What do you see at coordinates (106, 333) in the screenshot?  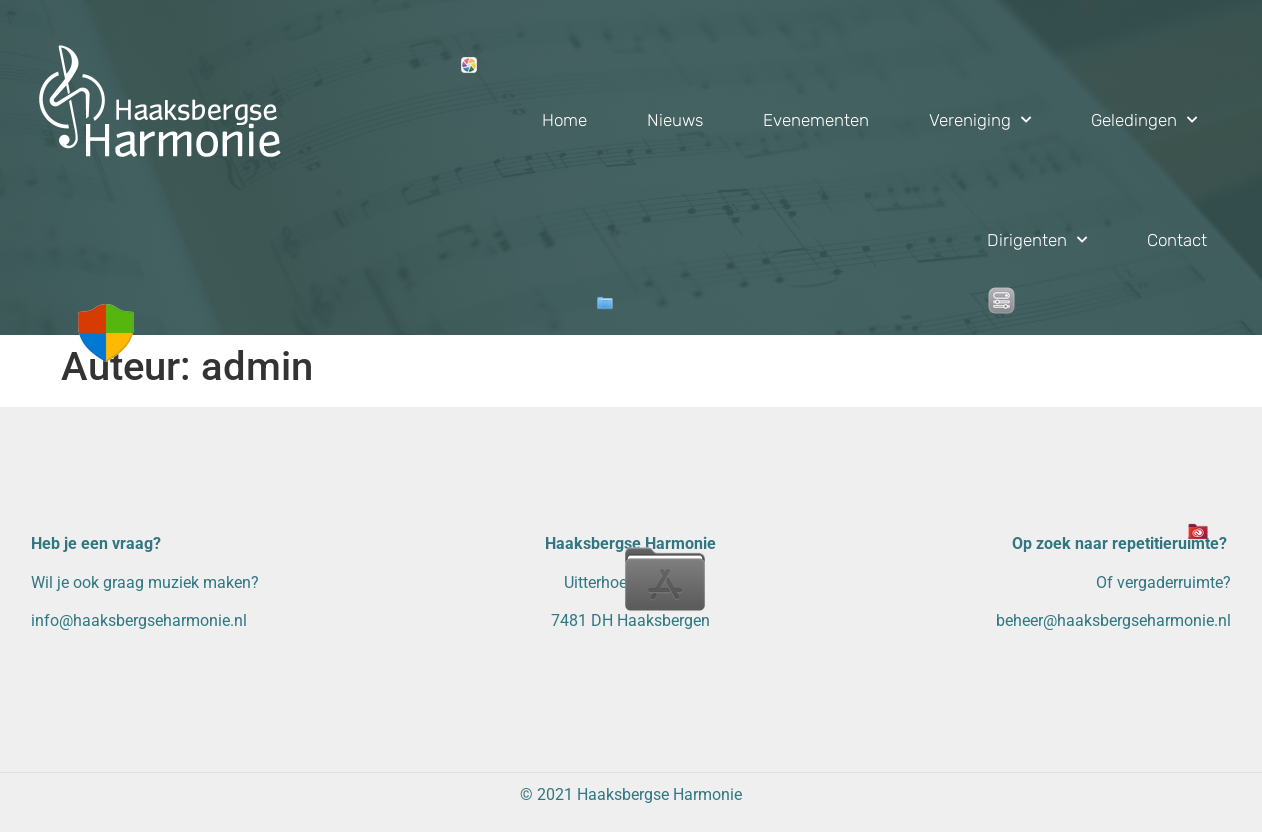 I see `indicates Windows Firewall protection is active` at bounding box center [106, 333].